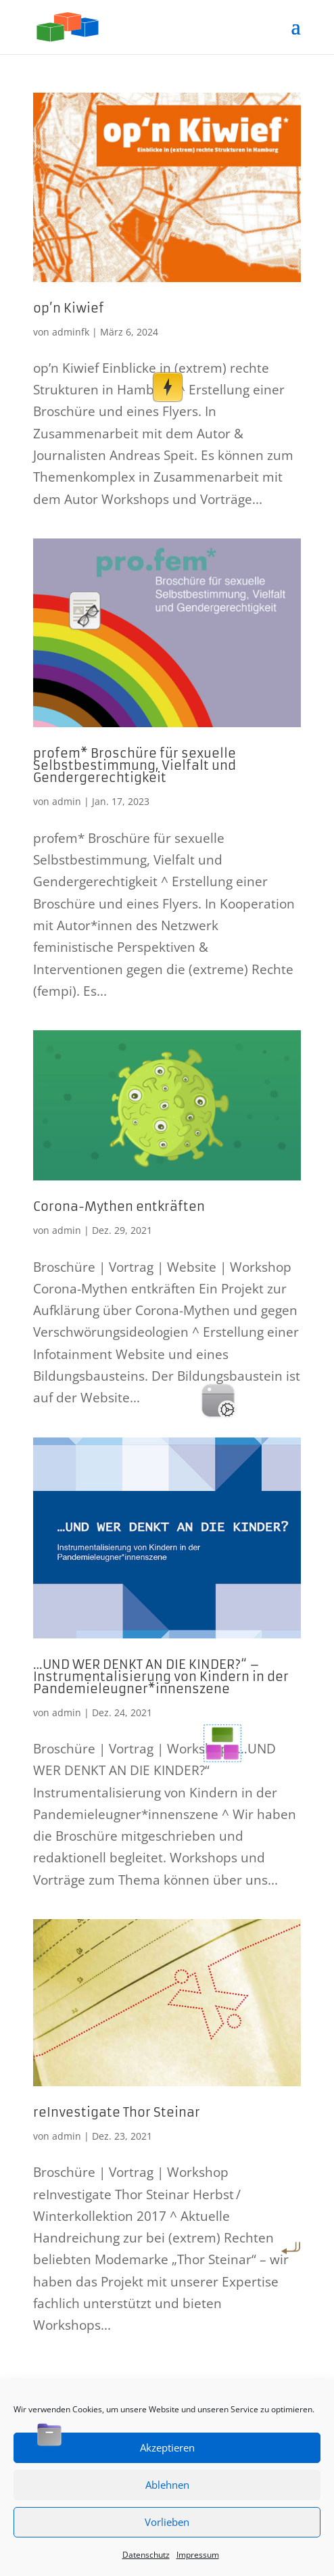  Describe the element at coordinates (290, 2247) in the screenshot. I see `reply to all recipients of an email` at that location.